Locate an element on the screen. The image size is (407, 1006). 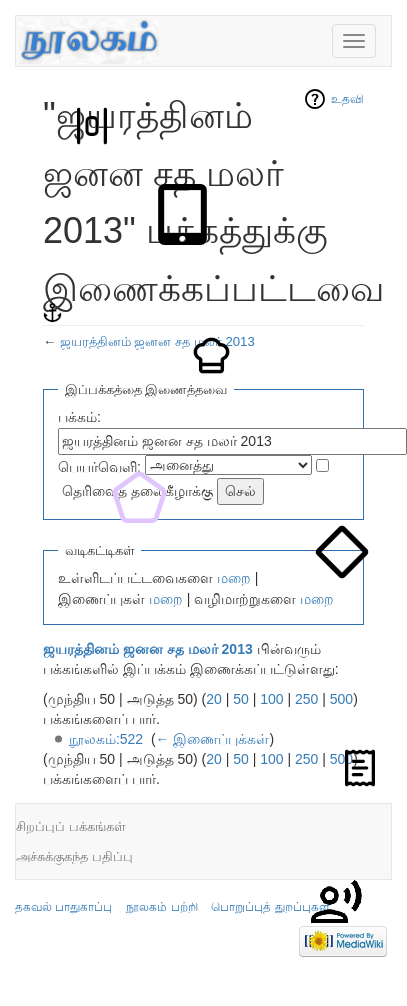
browse recipes or cooking content is located at coordinates (211, 355).